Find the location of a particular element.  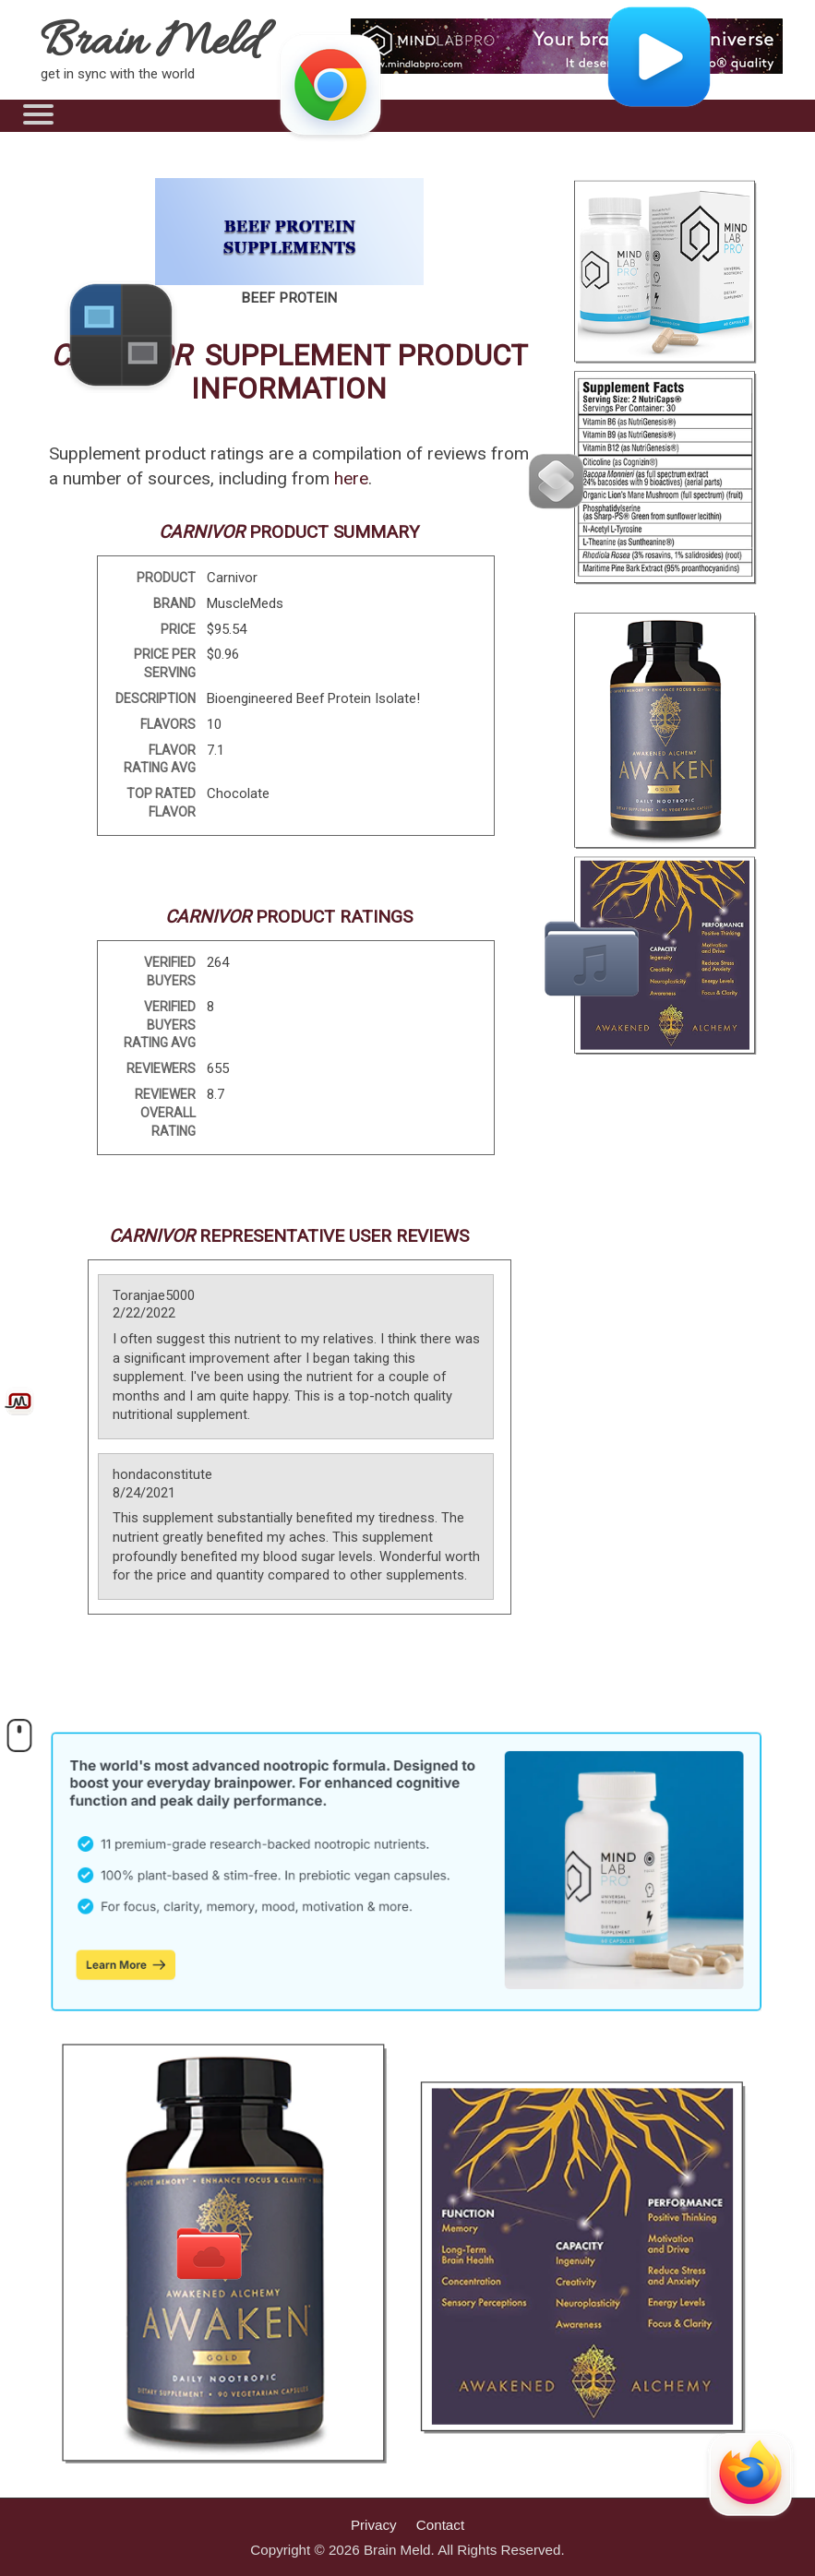

open your music files folder is located at coordinates (592, 959).